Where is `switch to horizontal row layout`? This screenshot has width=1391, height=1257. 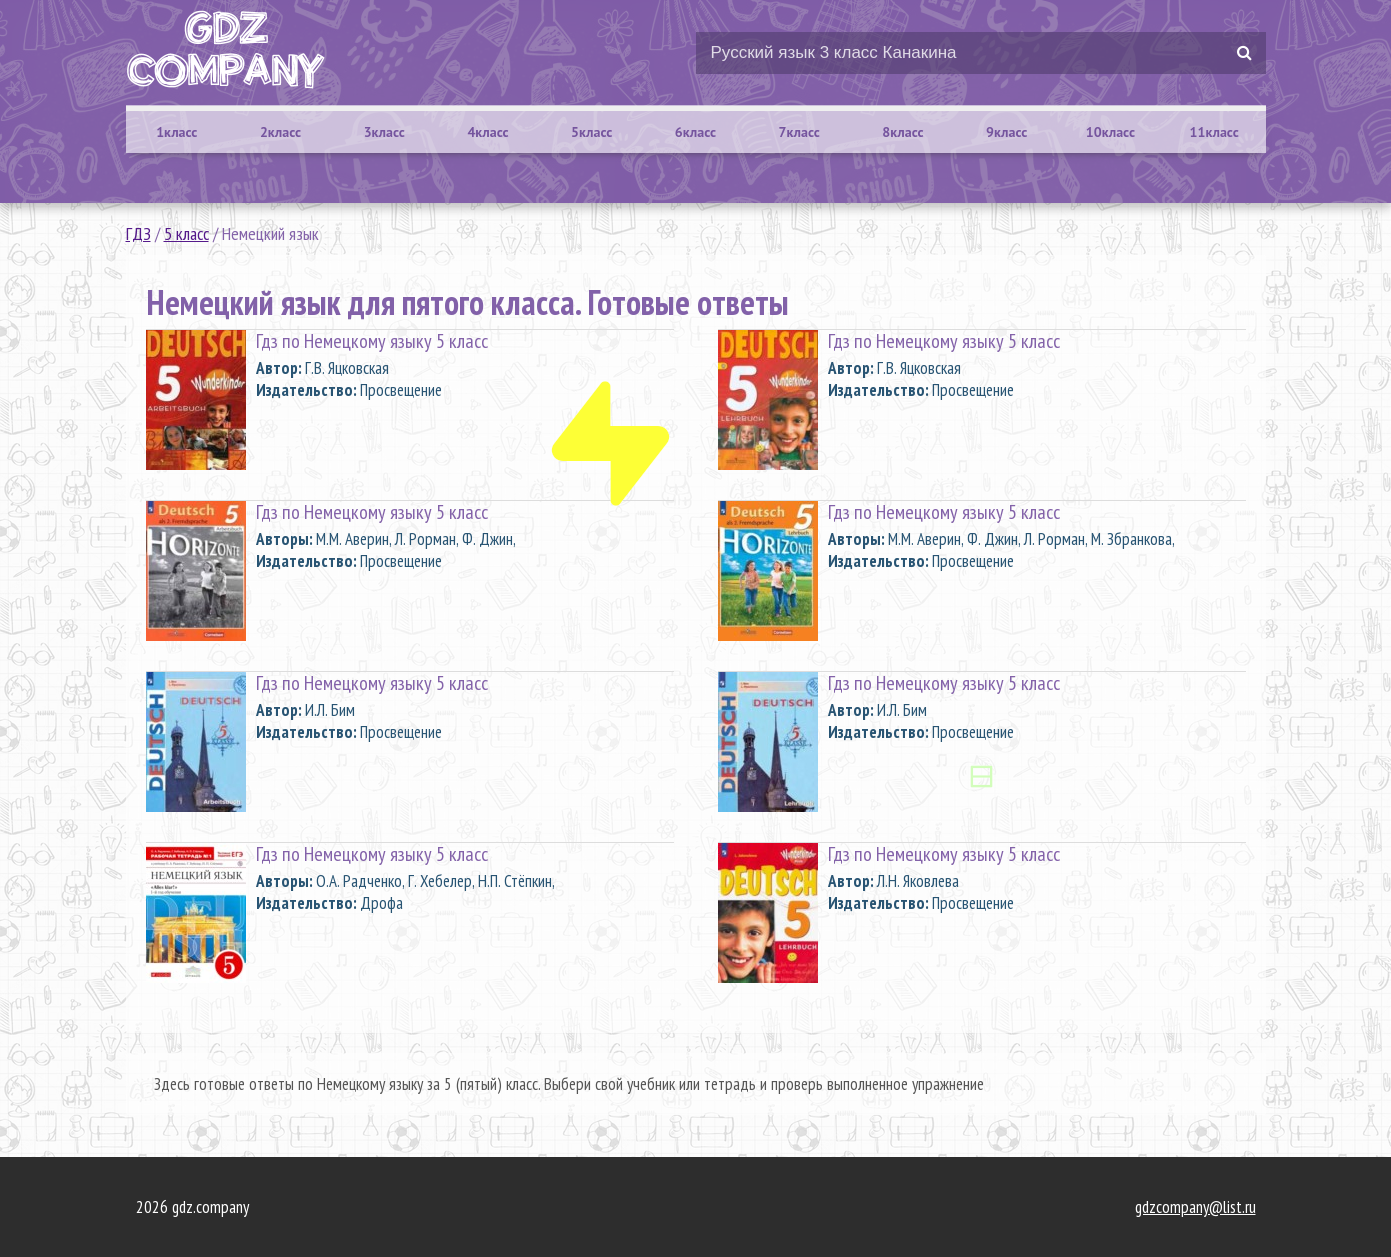
switch to horizontal row layout is located at coordinates (981, 776).